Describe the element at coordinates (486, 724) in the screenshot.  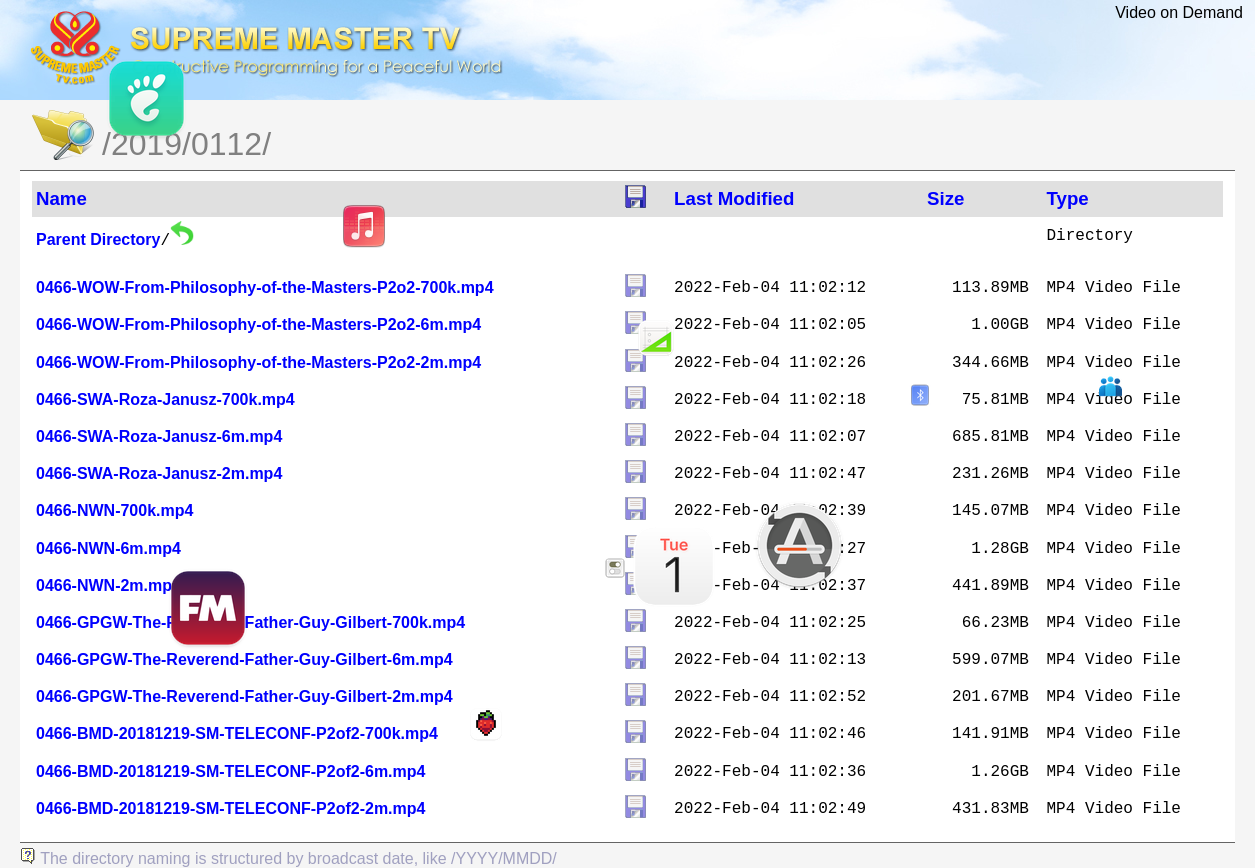
I see `open the Celeste app` at that location.